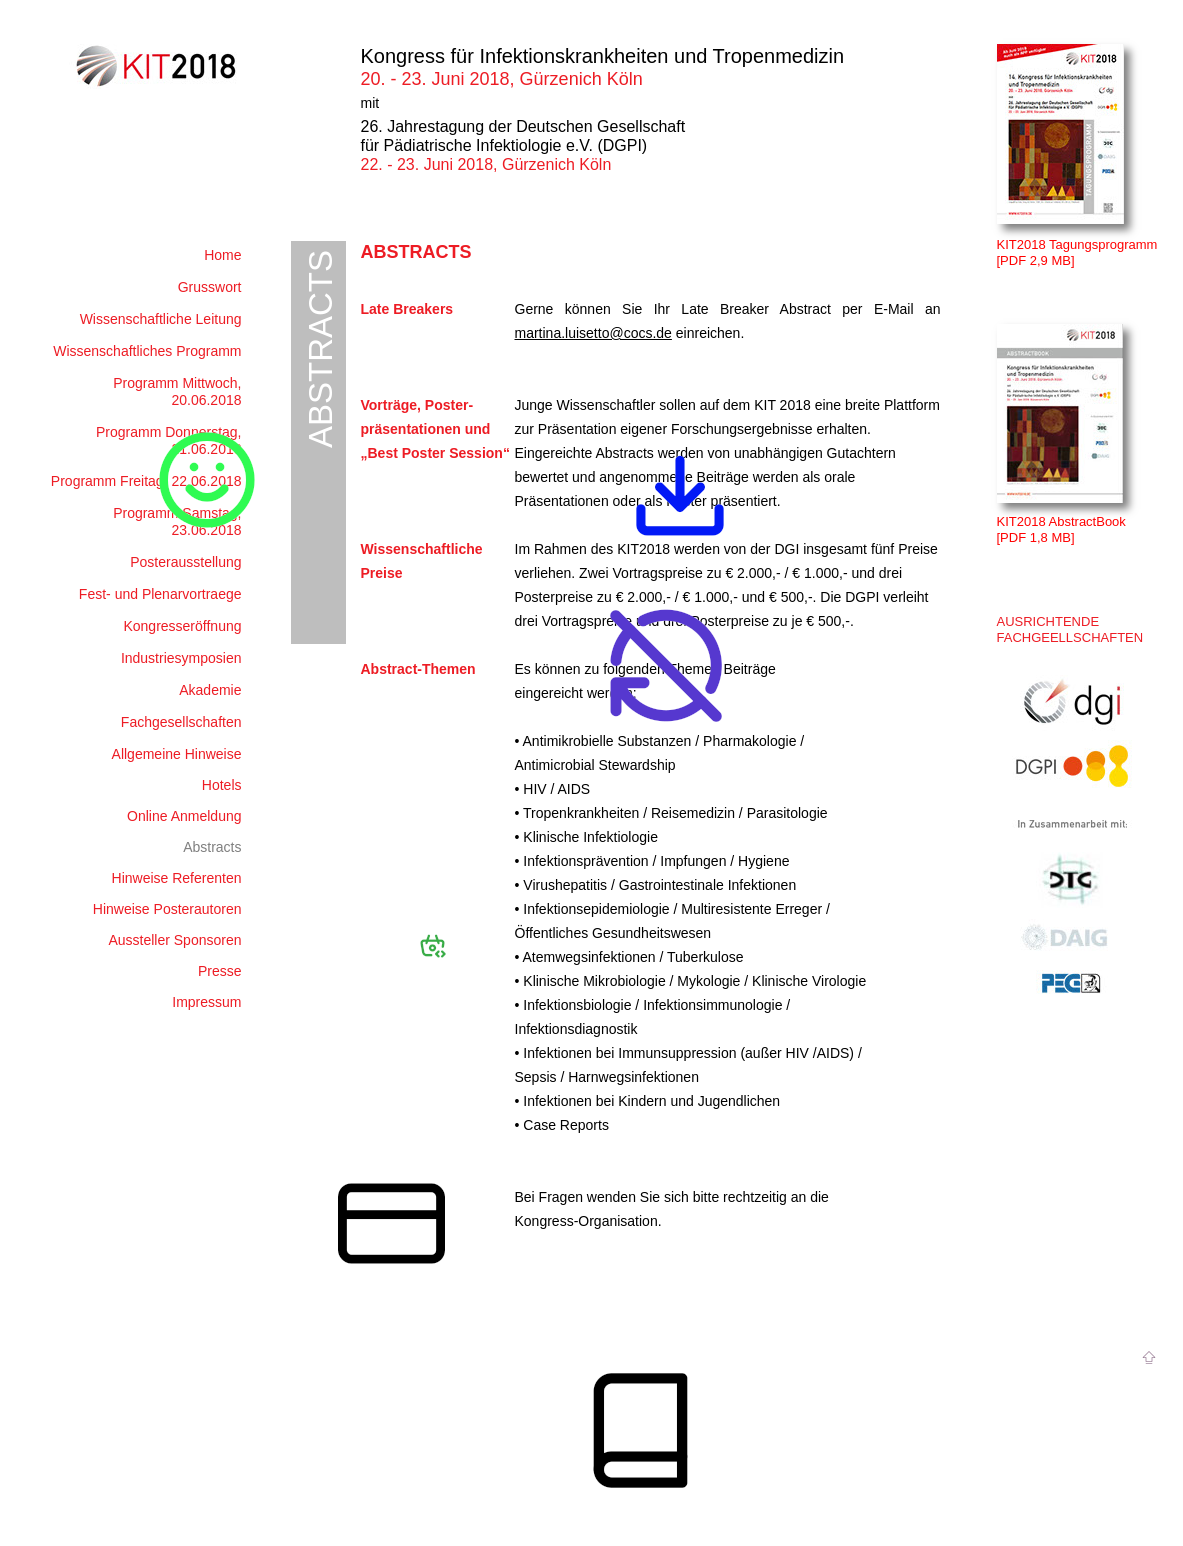  What do you see at coordinates (1149, 1358) in the screenshot?
I see `upload a file or document` at bounding box center [1149, 1358].